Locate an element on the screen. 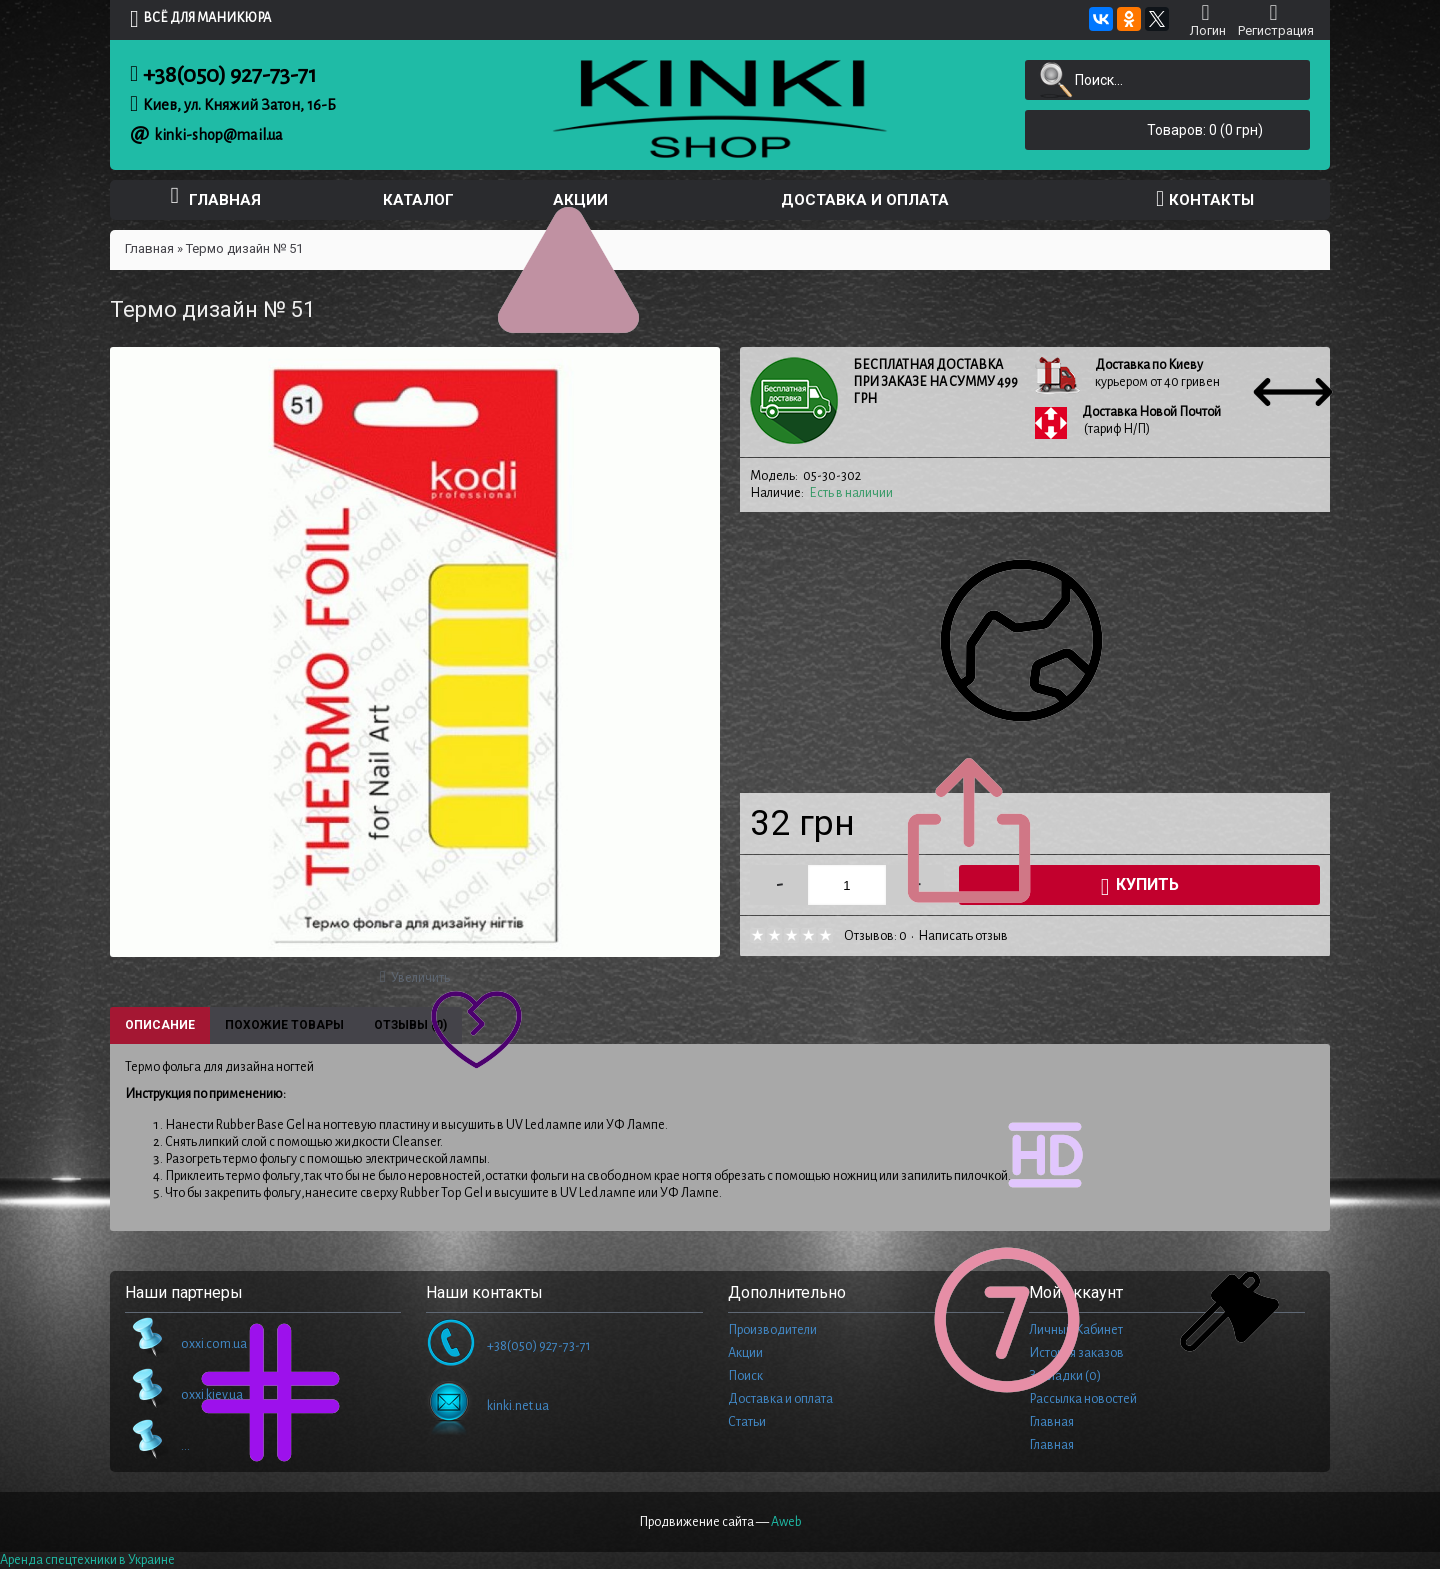  indicates a warning or alert status is located at coordinates (568, 272).